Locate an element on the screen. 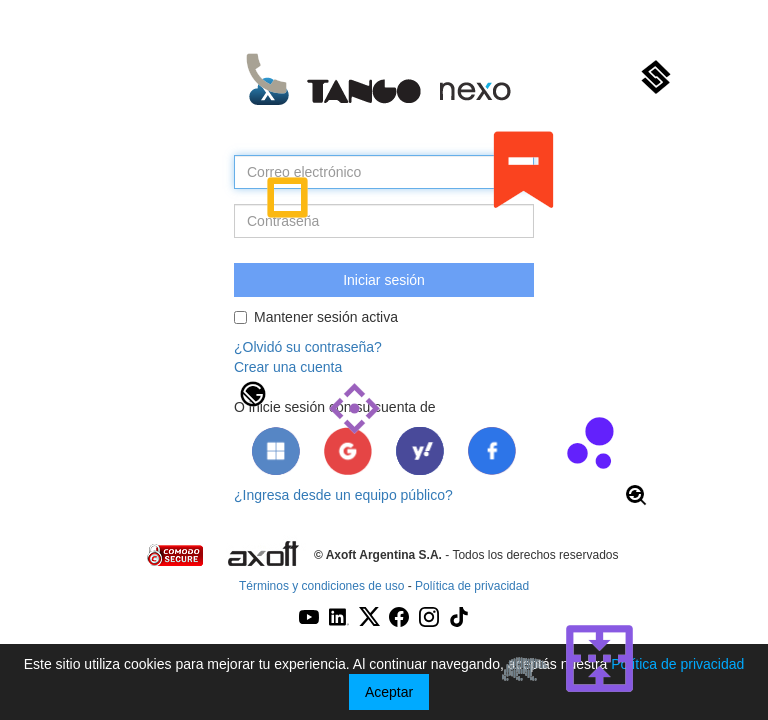 Image resolution: width=768 pixels, height=720 pixels. stop media playback is located at coordinates (287, 197).